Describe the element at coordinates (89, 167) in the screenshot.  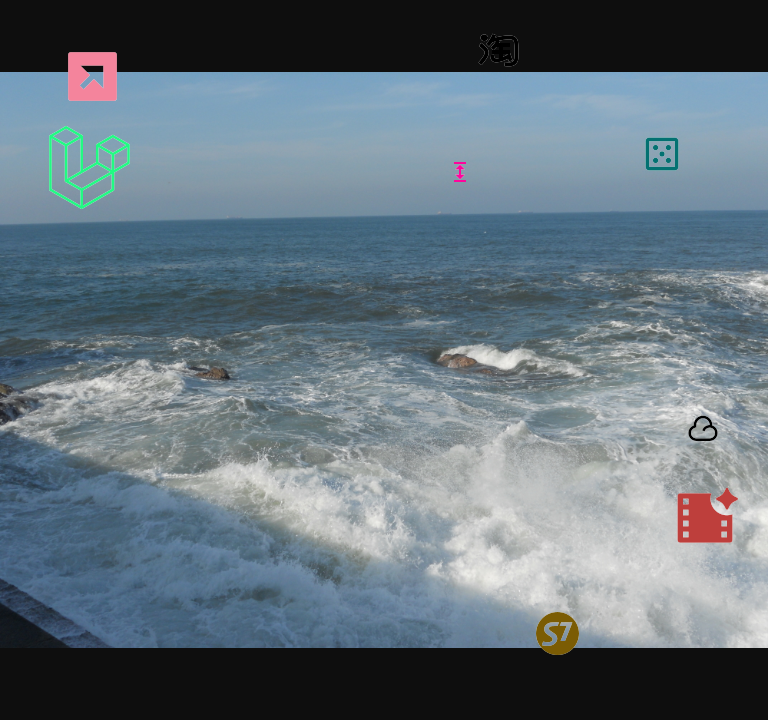
I see `Laravel framework branding or integration` at that location.